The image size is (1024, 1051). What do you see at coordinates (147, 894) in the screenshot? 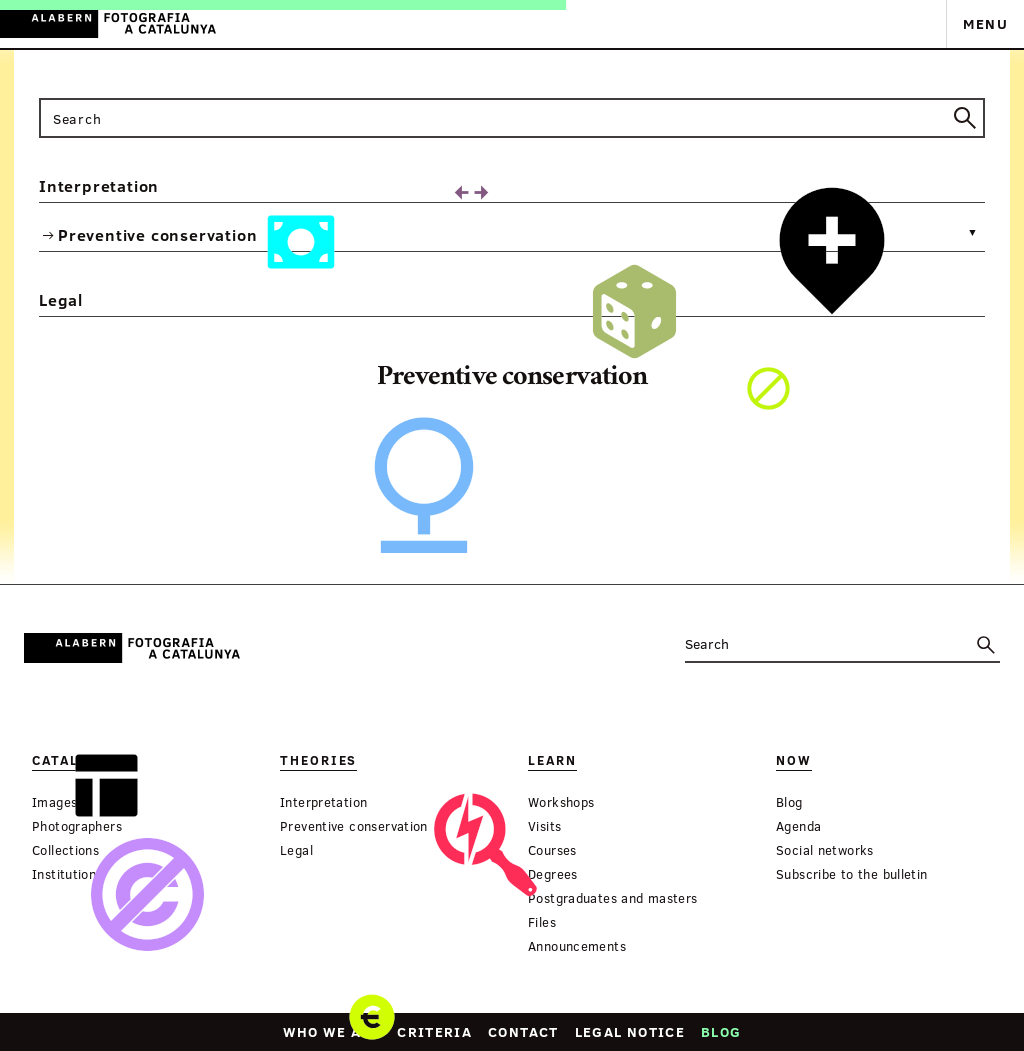
I see `indicates public domain or copyright-free content` at bounding box center [147, 894].